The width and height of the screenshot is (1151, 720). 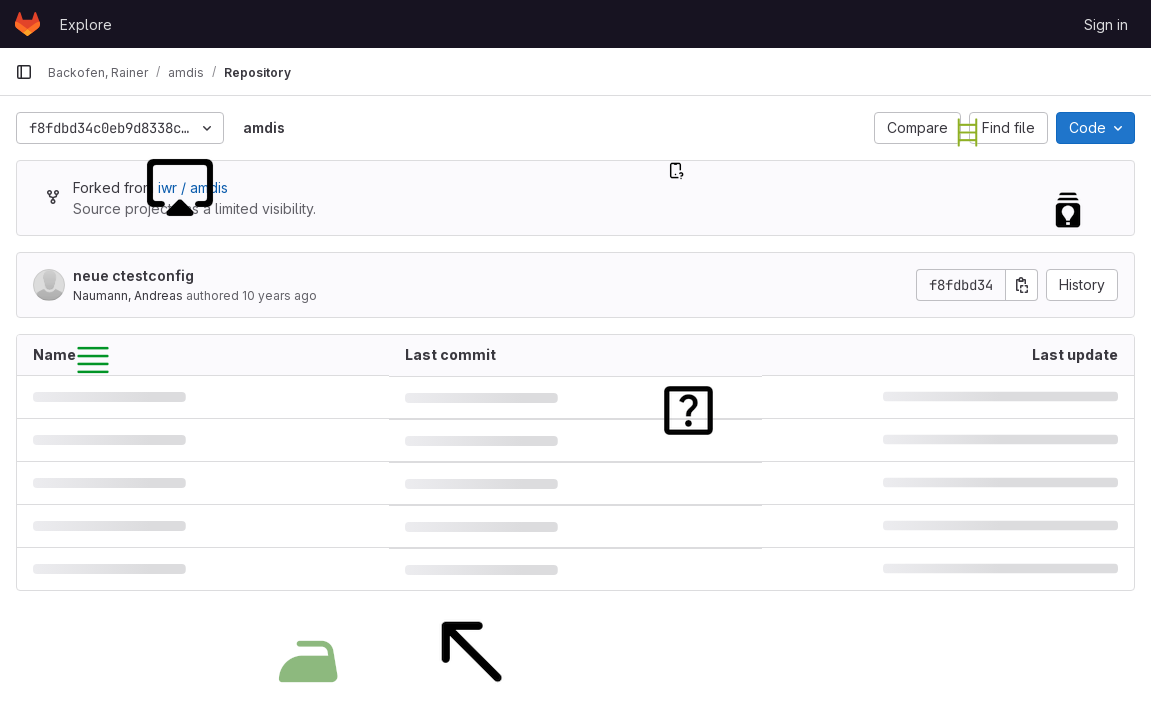 I want to click on open navigation menu, so click(x=93, y=360).